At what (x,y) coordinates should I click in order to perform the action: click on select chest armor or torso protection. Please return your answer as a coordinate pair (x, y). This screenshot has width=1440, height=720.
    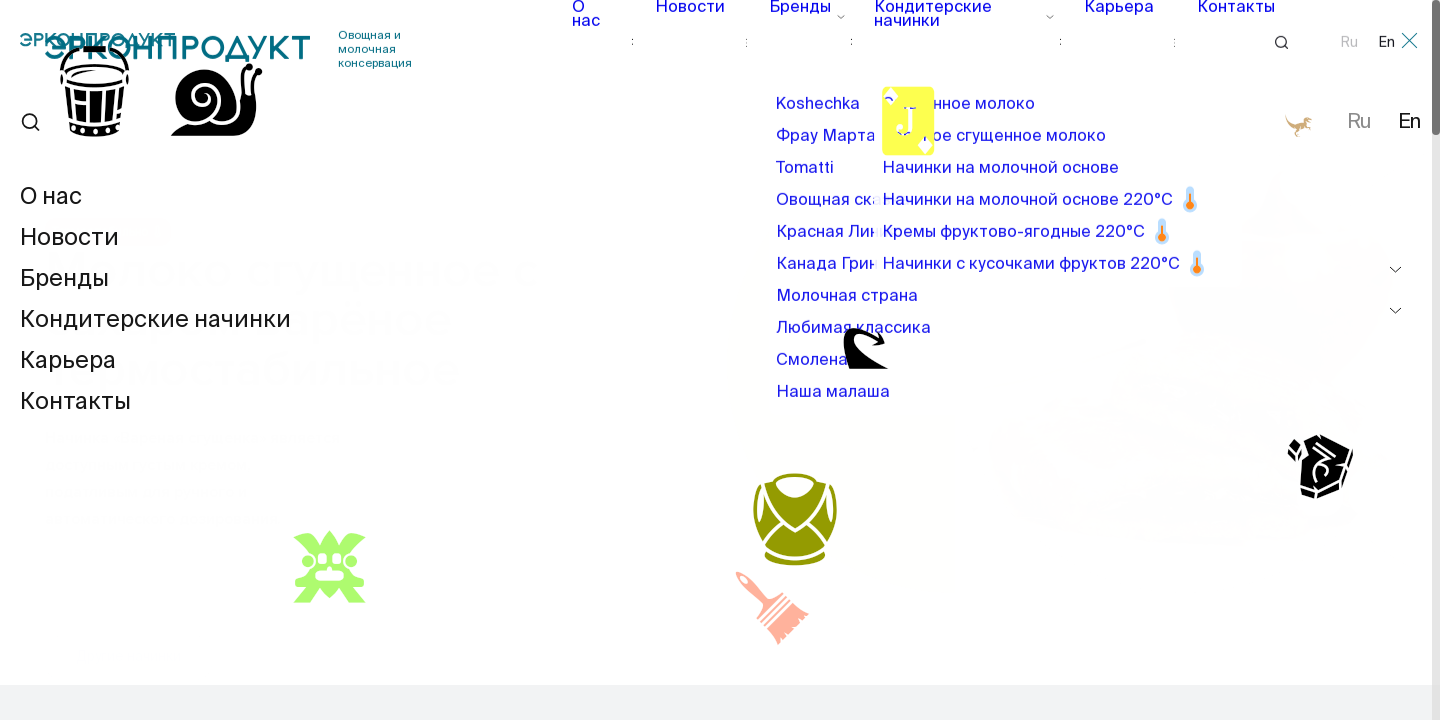
    Looking at the image, I should click on (794, 519).